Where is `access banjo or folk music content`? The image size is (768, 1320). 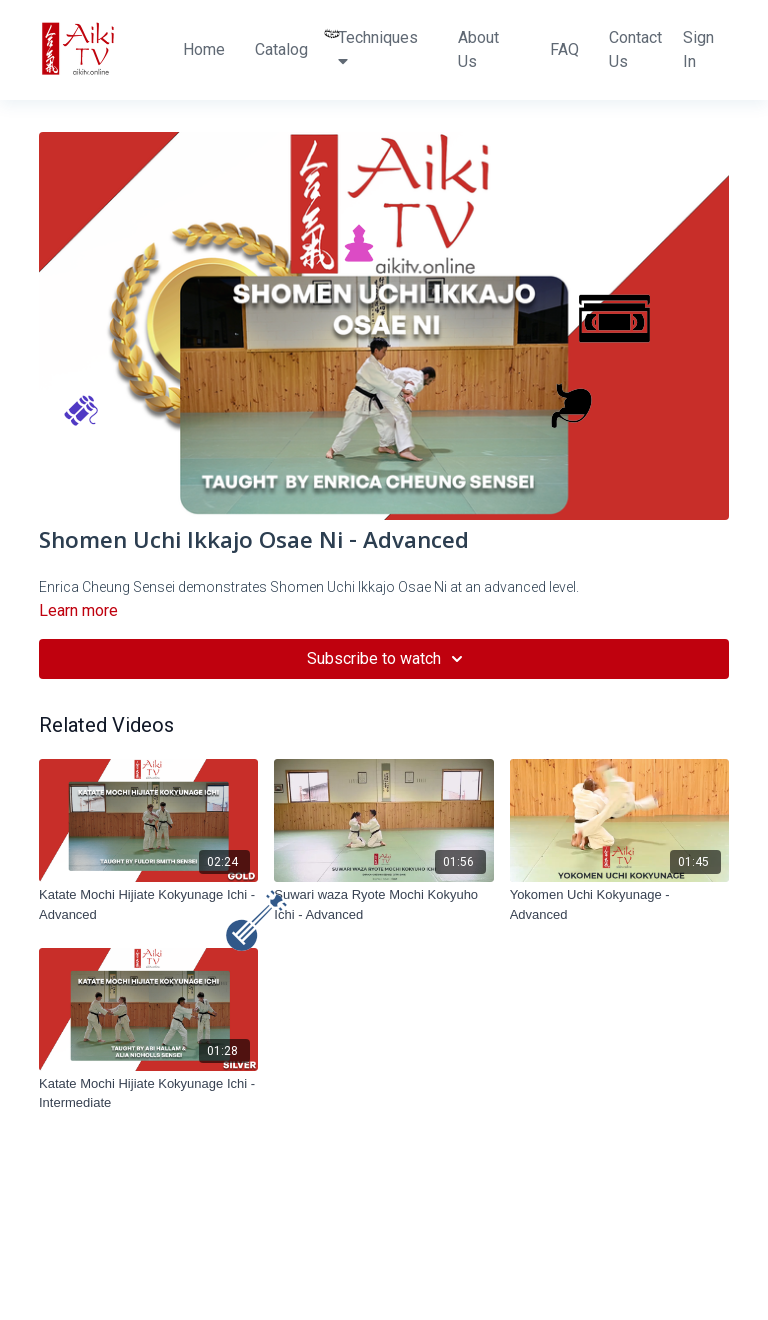 access banjo or folk music content is located at coordinates (256, 920).